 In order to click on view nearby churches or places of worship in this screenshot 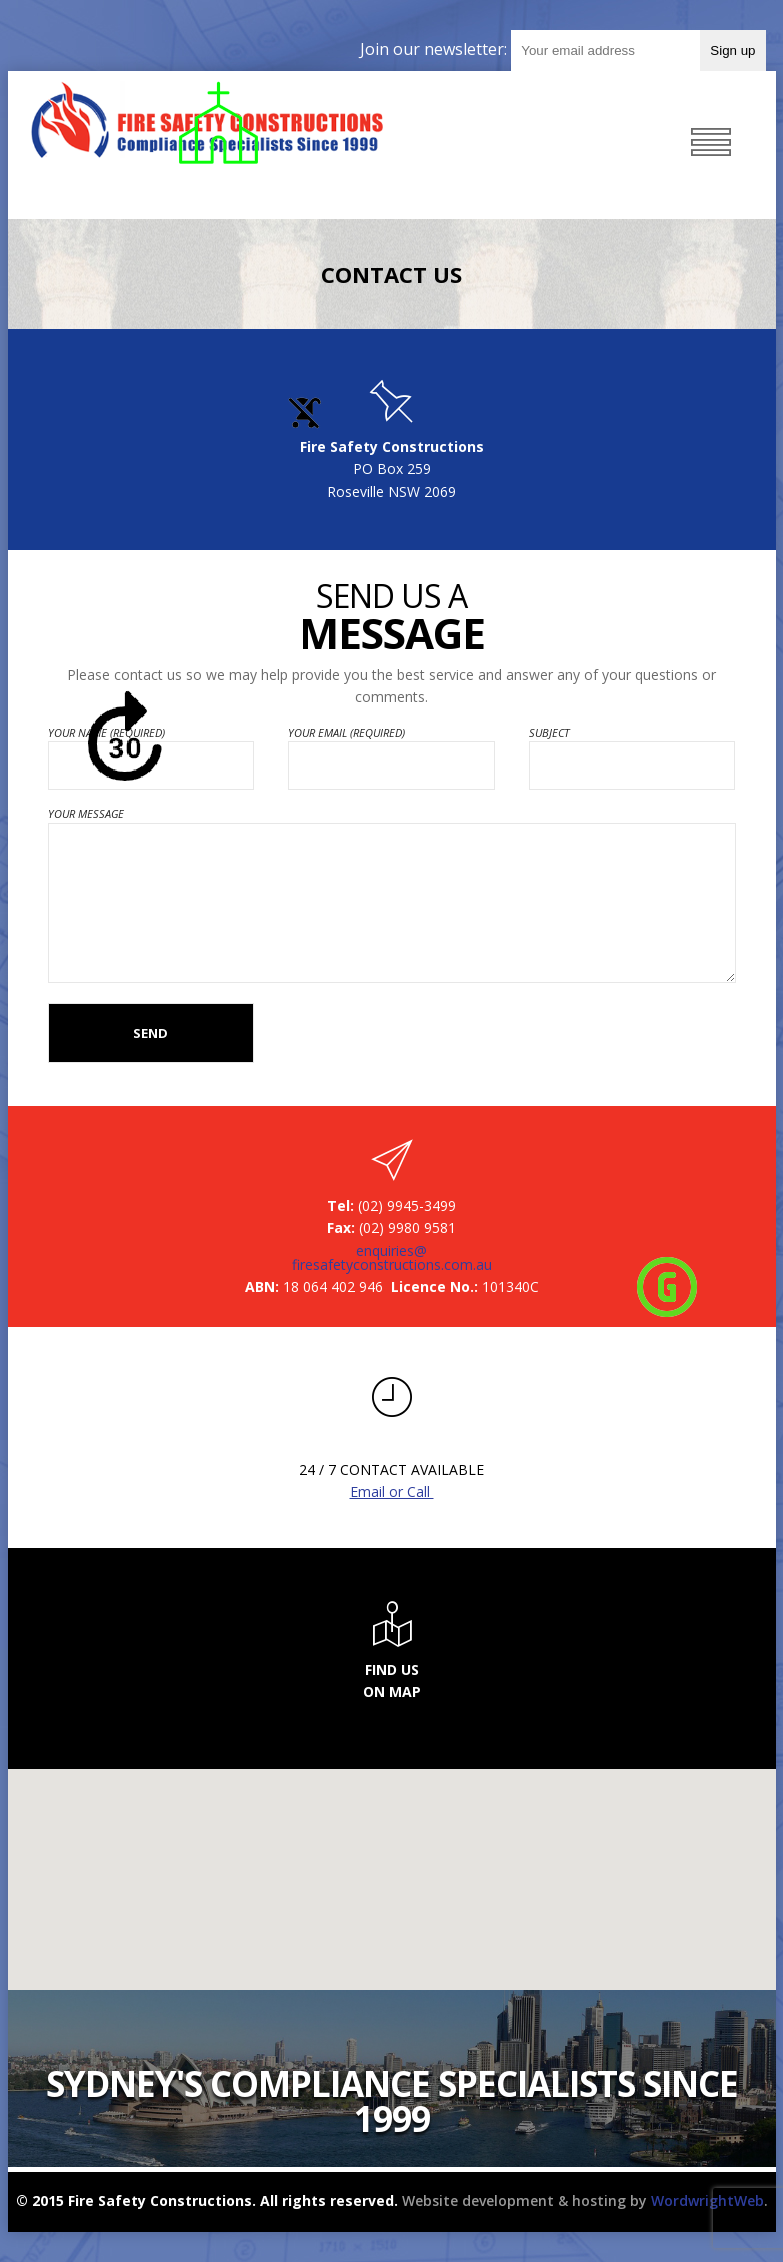, I will do `click(218, 127)`.